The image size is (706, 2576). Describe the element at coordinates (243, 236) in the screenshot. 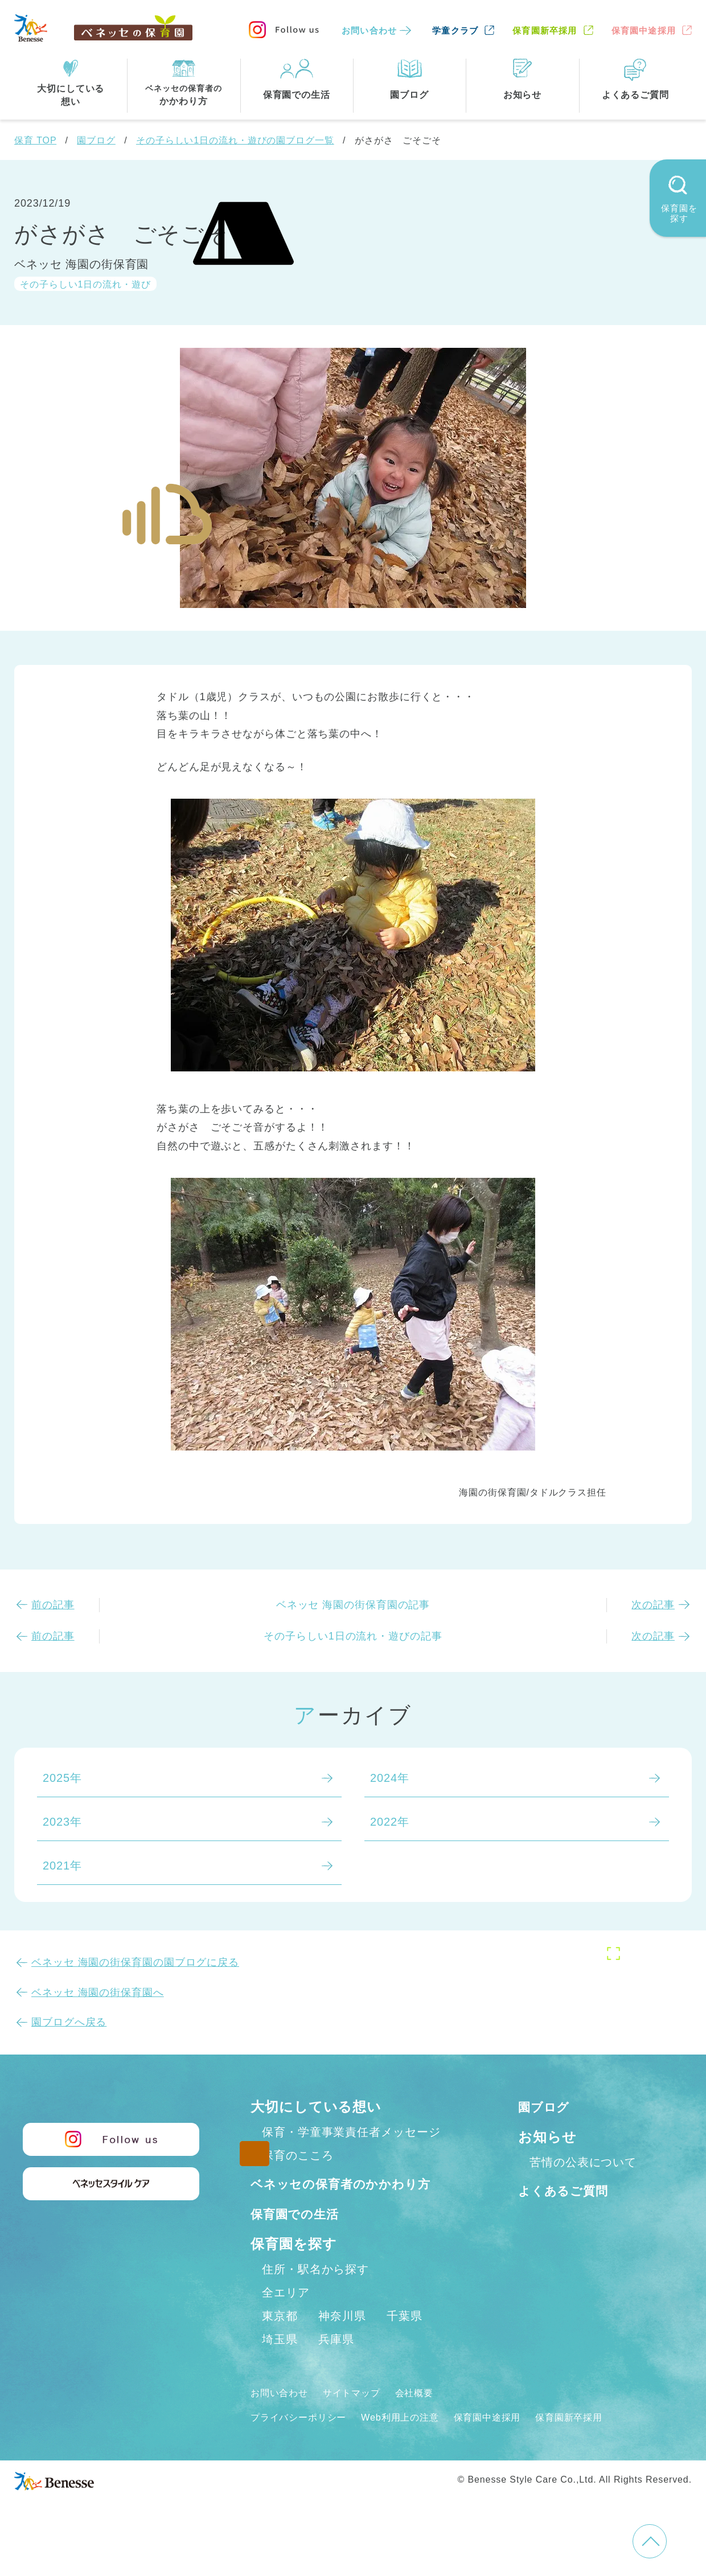

I see `access camping or outdoor activity features` at that location.